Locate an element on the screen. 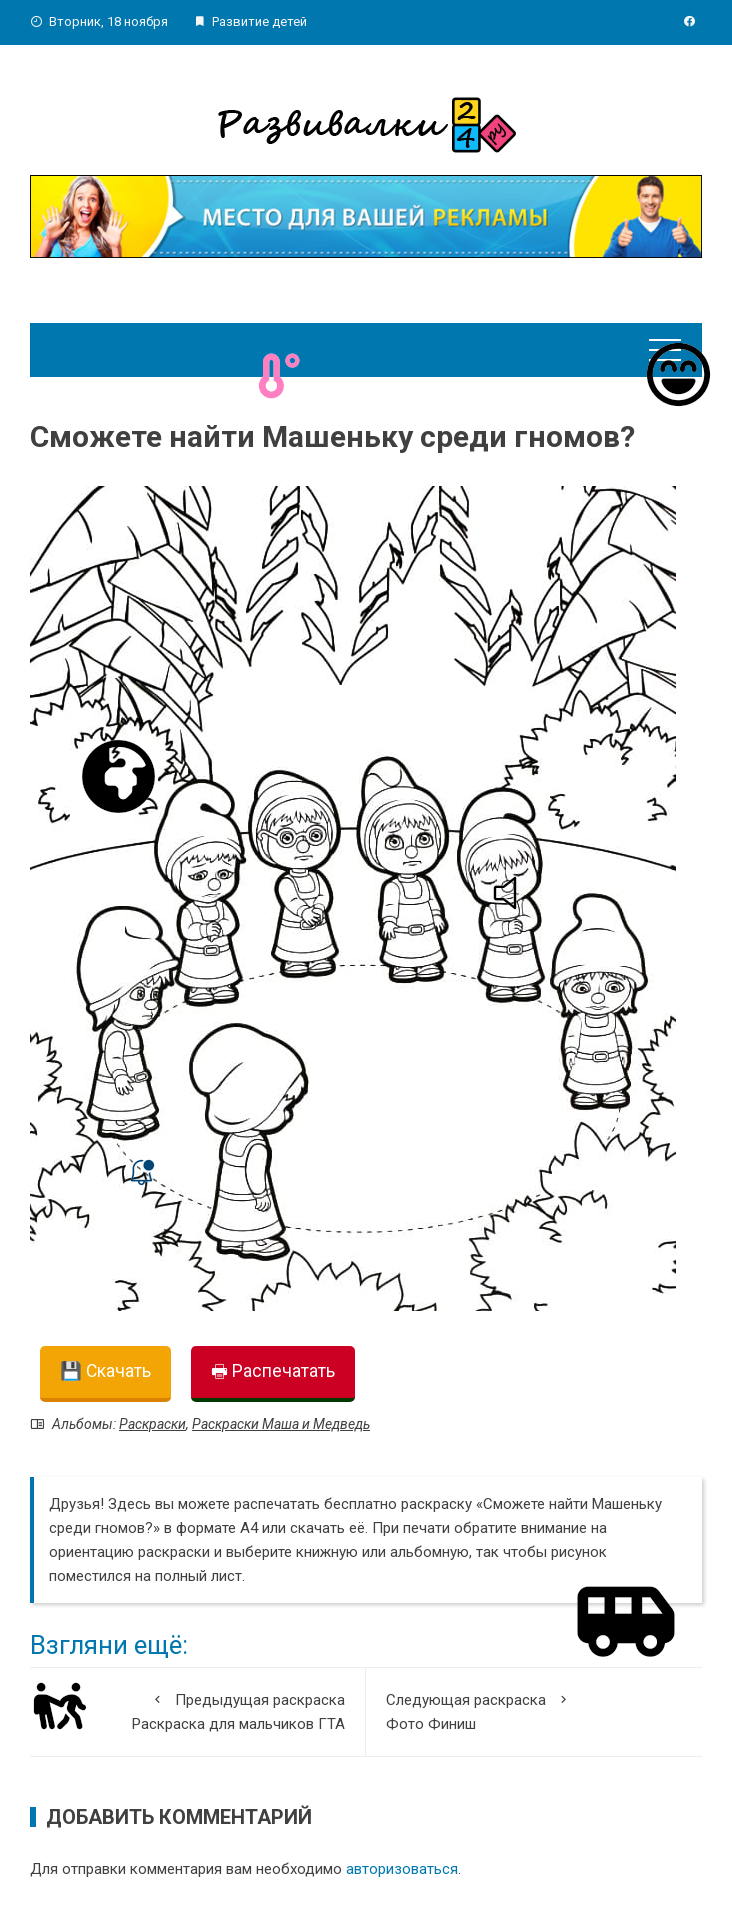 The height and width of the screenshot is (1921, 732). indicates new notifications are available is located at coordinates (141, 1172).